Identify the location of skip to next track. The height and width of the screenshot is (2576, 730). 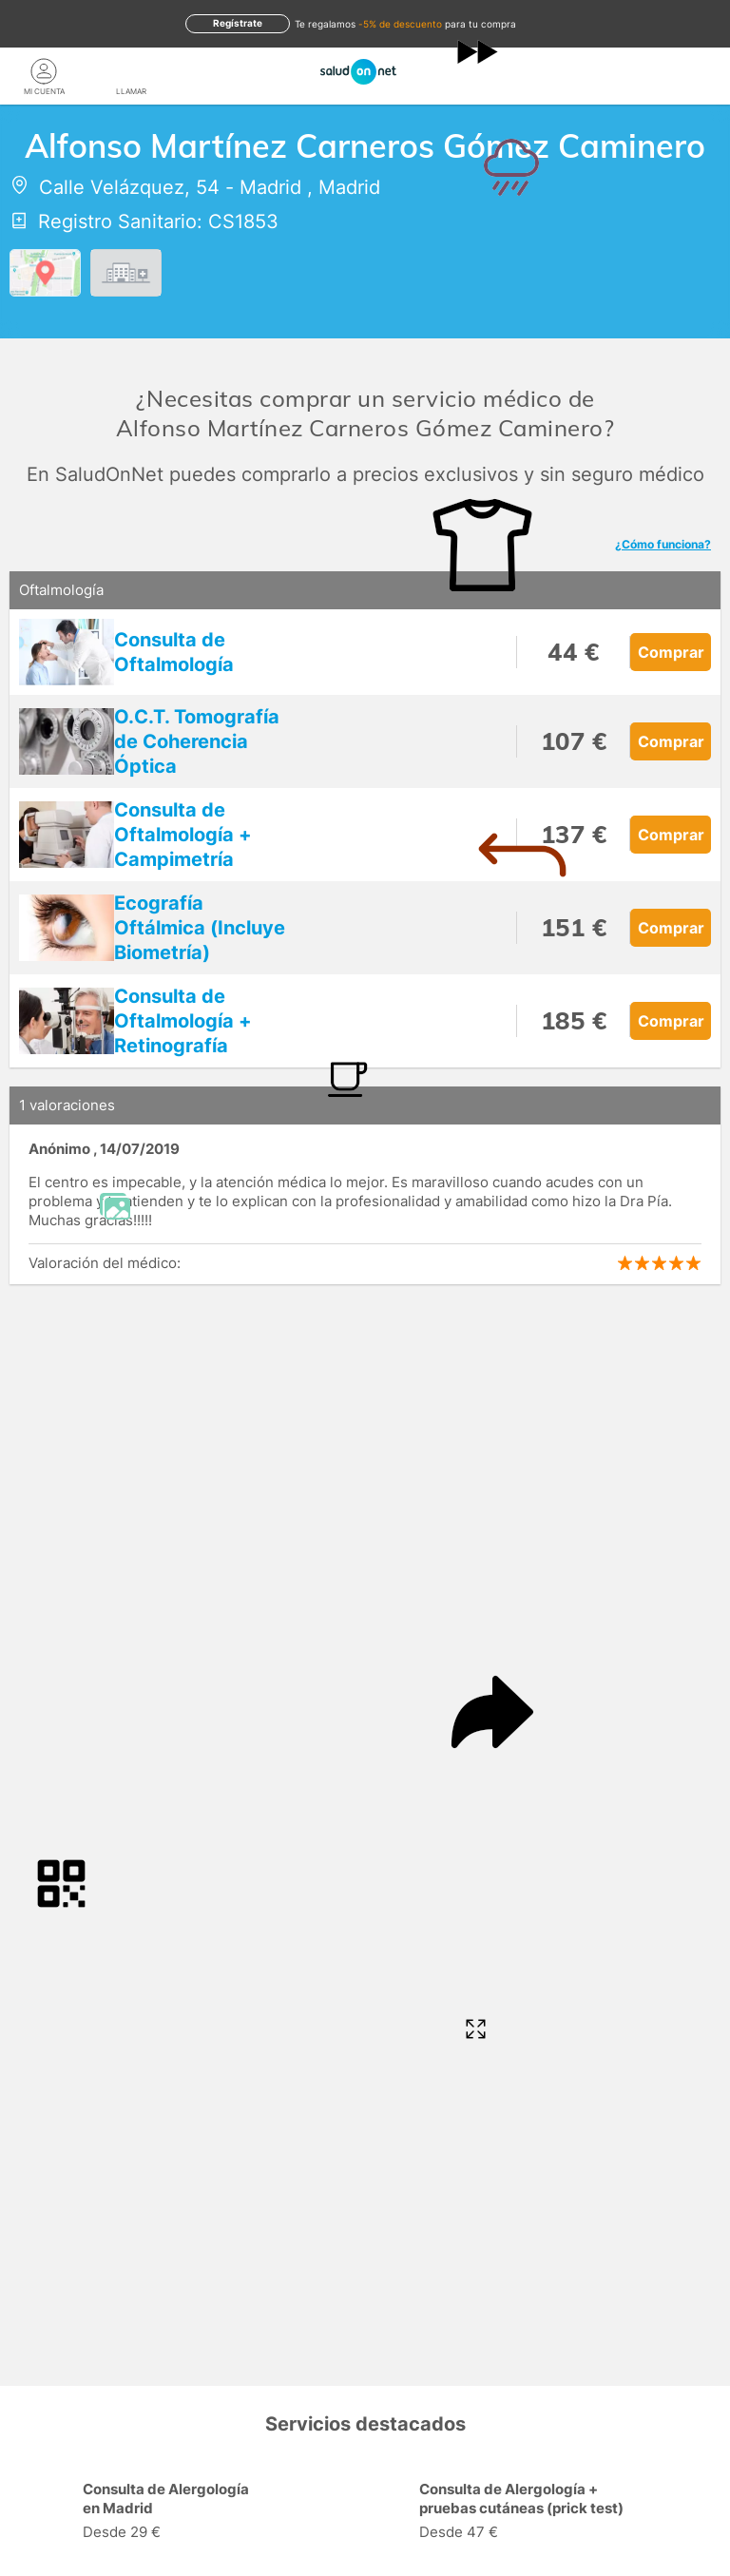
(477, 51).